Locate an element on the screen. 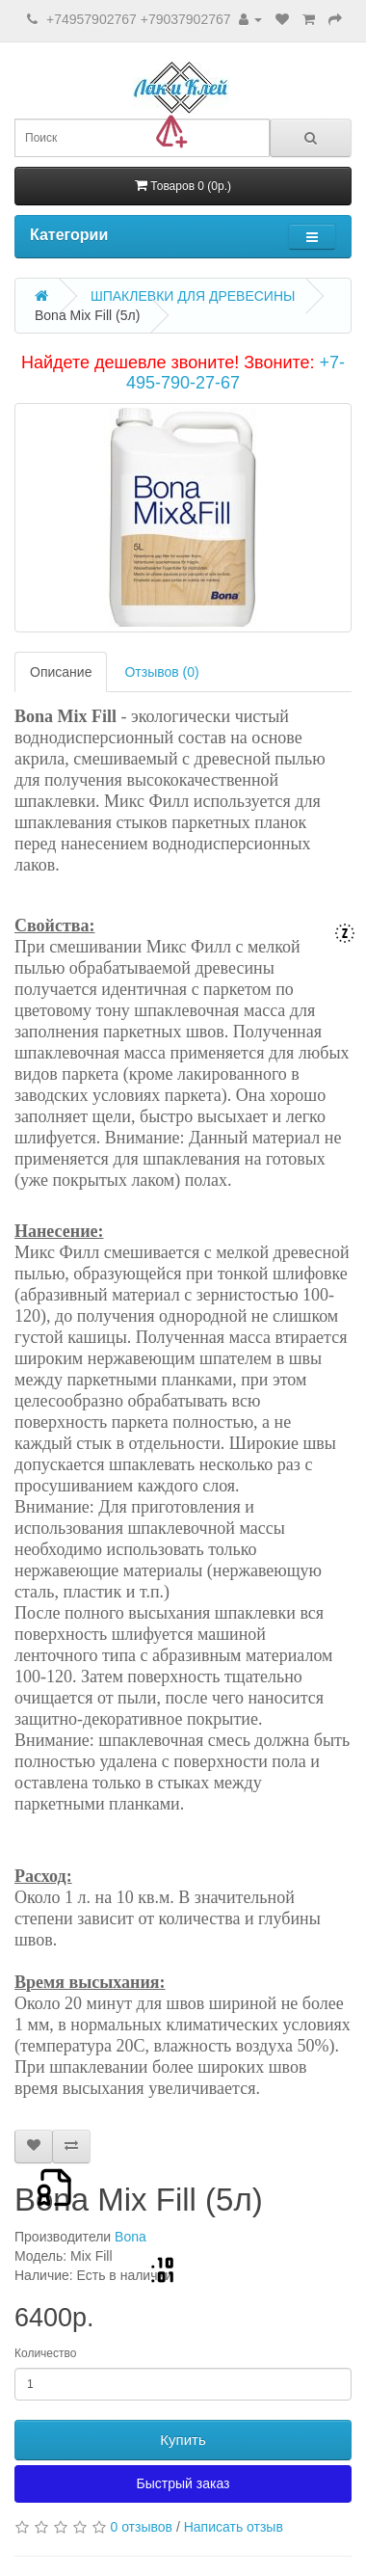  add a new 3D object or shape is located at coordinates (170, 131).